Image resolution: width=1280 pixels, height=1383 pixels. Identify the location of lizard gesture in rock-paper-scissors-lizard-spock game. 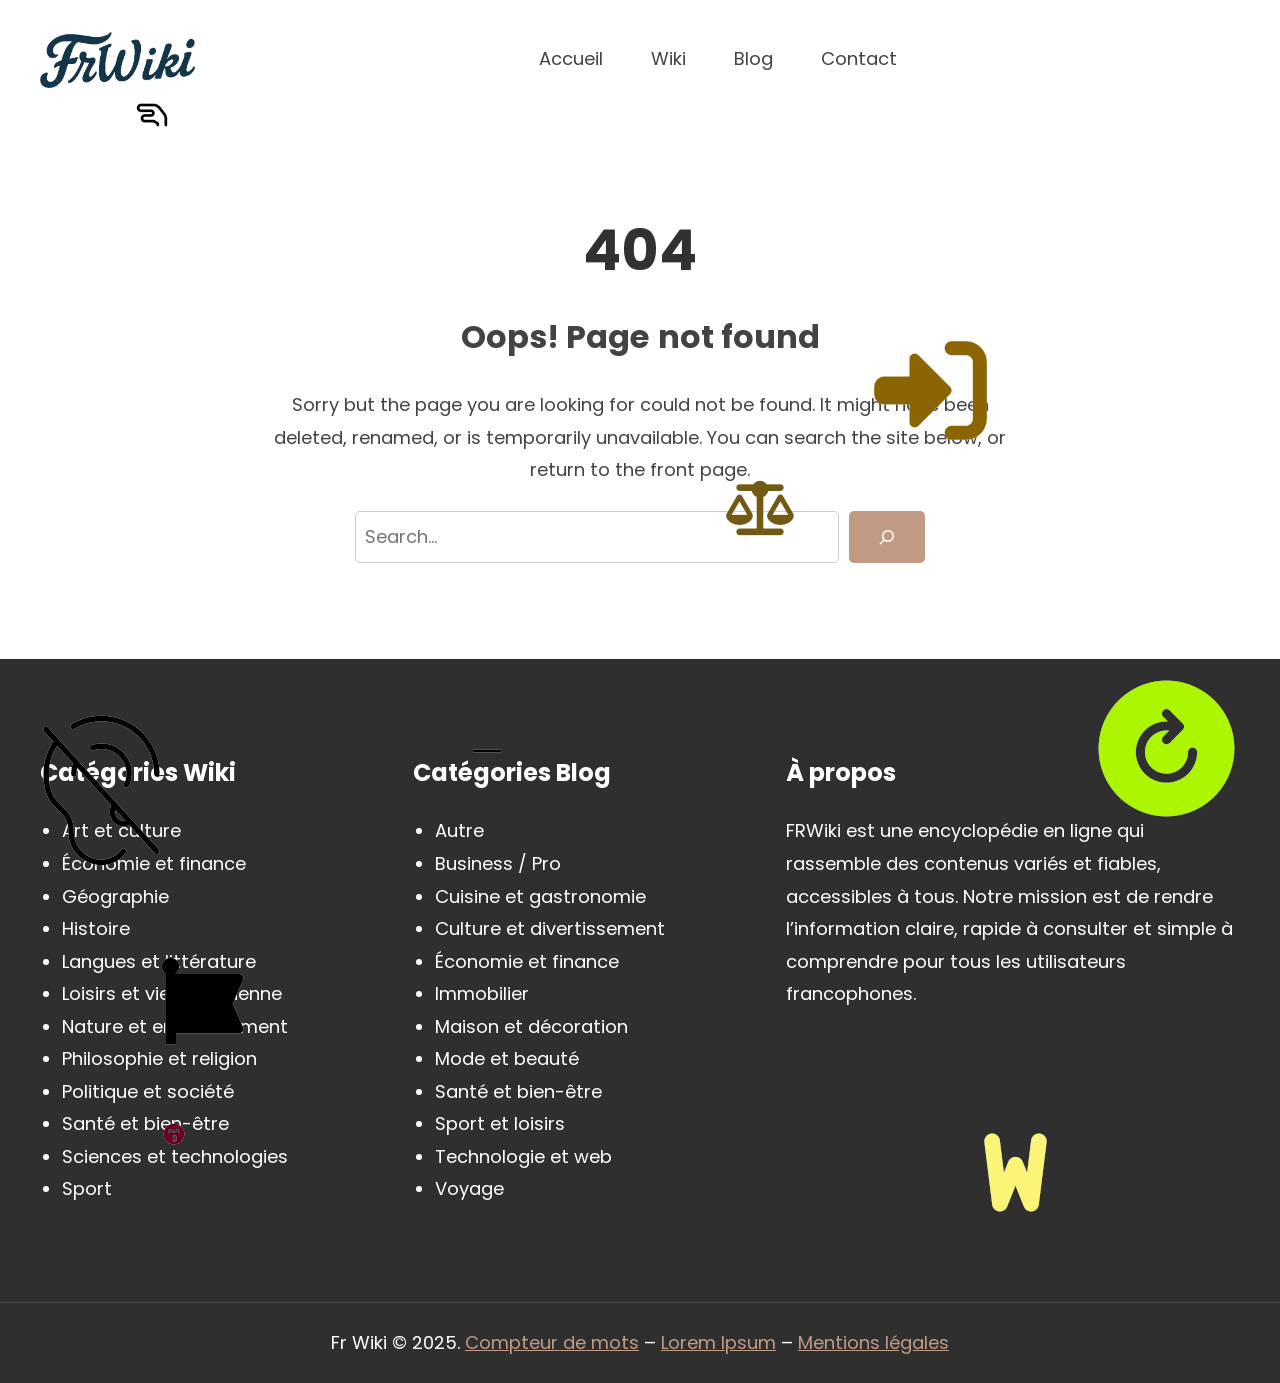
(152, 115).